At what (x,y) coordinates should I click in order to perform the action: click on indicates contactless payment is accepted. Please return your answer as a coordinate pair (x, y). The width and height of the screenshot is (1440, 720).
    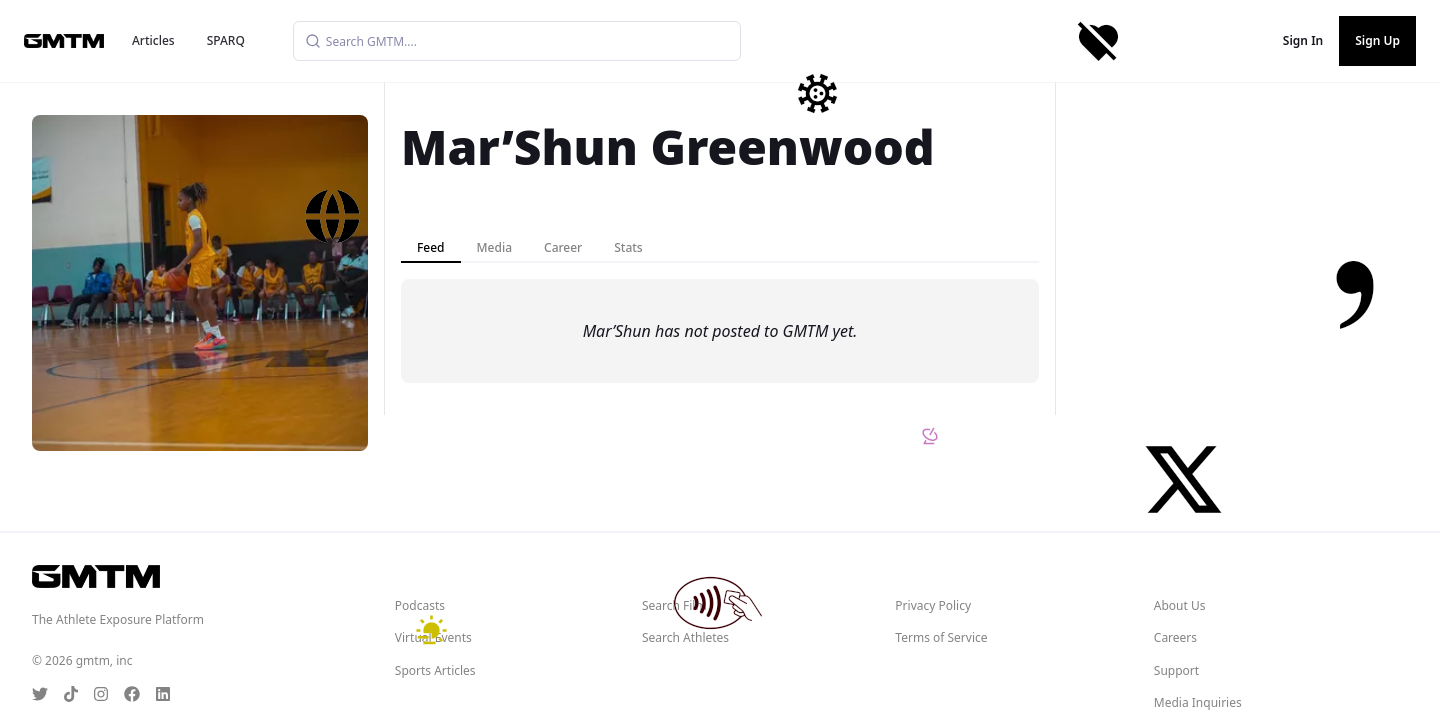
    Looking at the image, I should click on (718, 603).